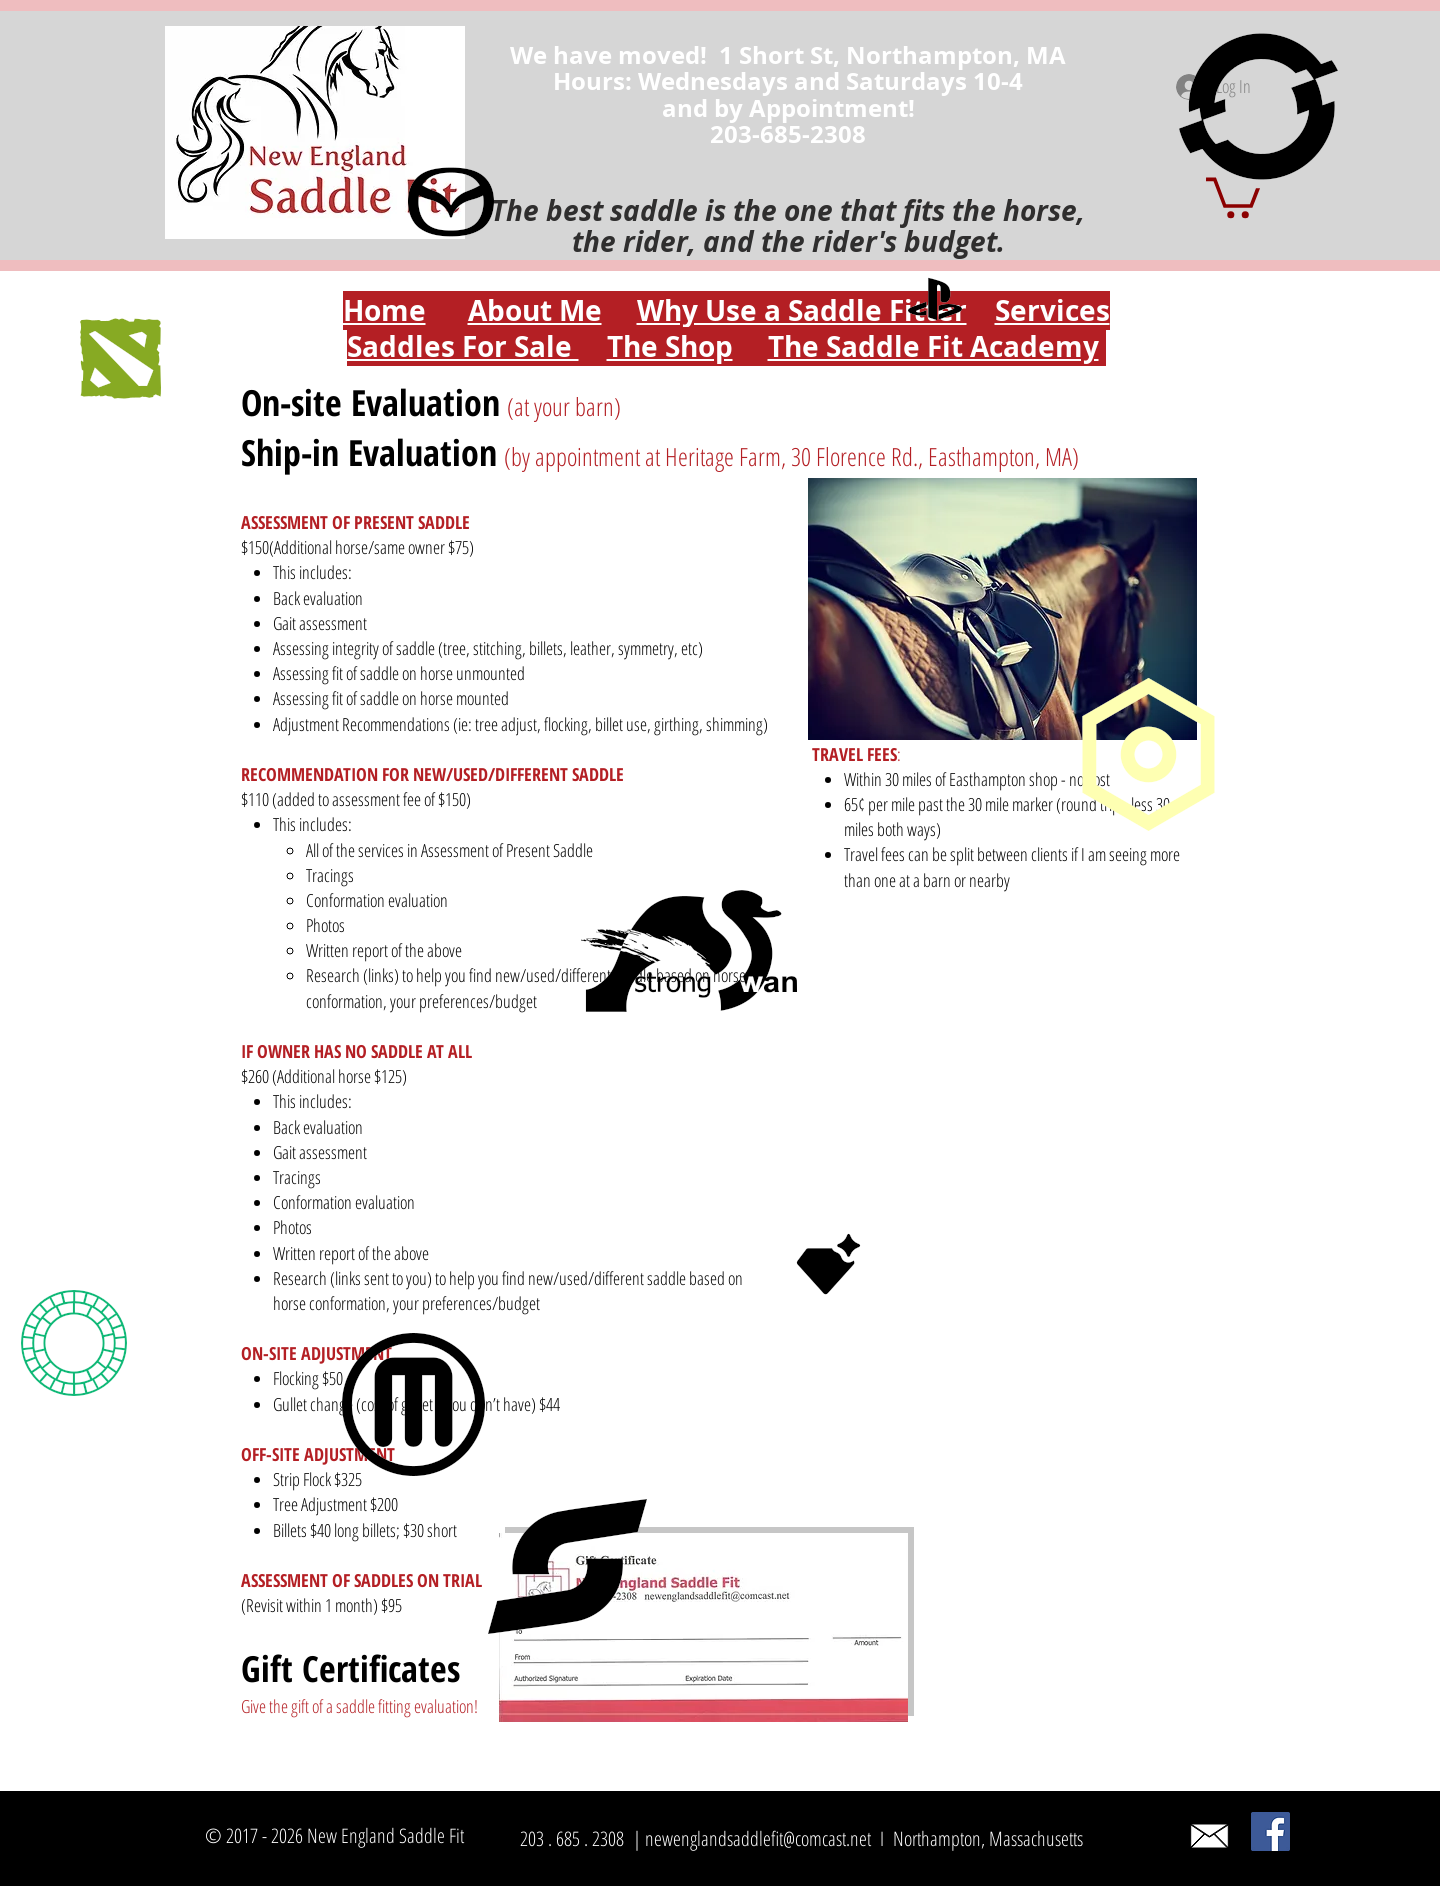 This screenshot has height=1886, width=1440. Describe the element at coordinates (935, 299) in the screenshot. I see `playstation brand logo` at that location.